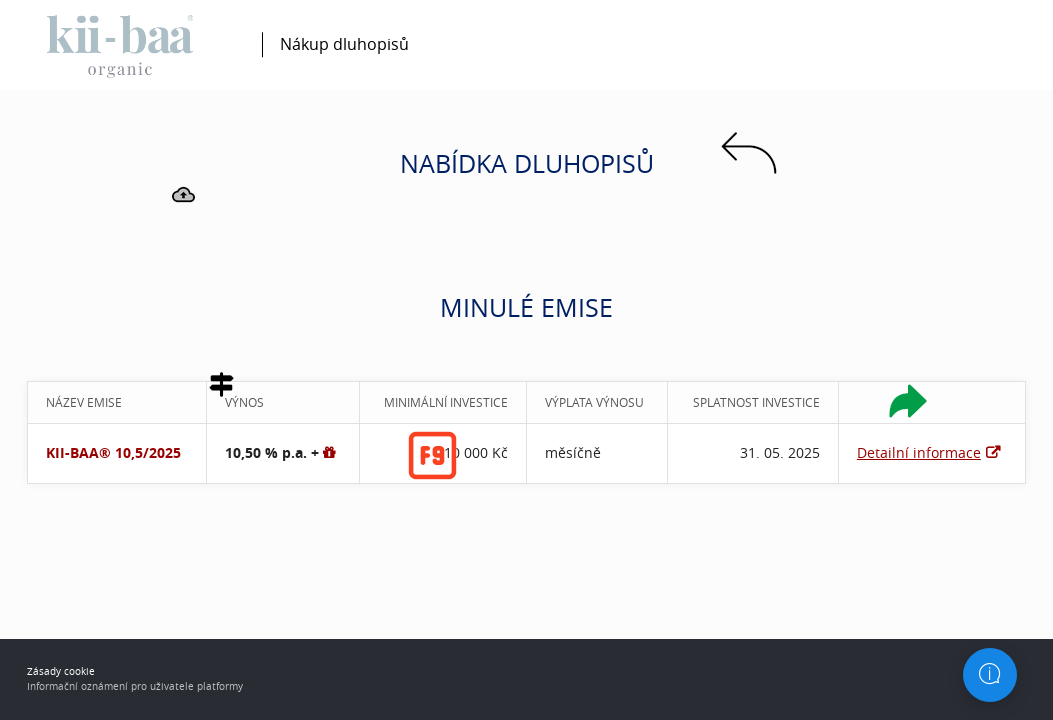 The image size is (1053, 720). I want to click on view directions or navigation options, so click(221, 384).